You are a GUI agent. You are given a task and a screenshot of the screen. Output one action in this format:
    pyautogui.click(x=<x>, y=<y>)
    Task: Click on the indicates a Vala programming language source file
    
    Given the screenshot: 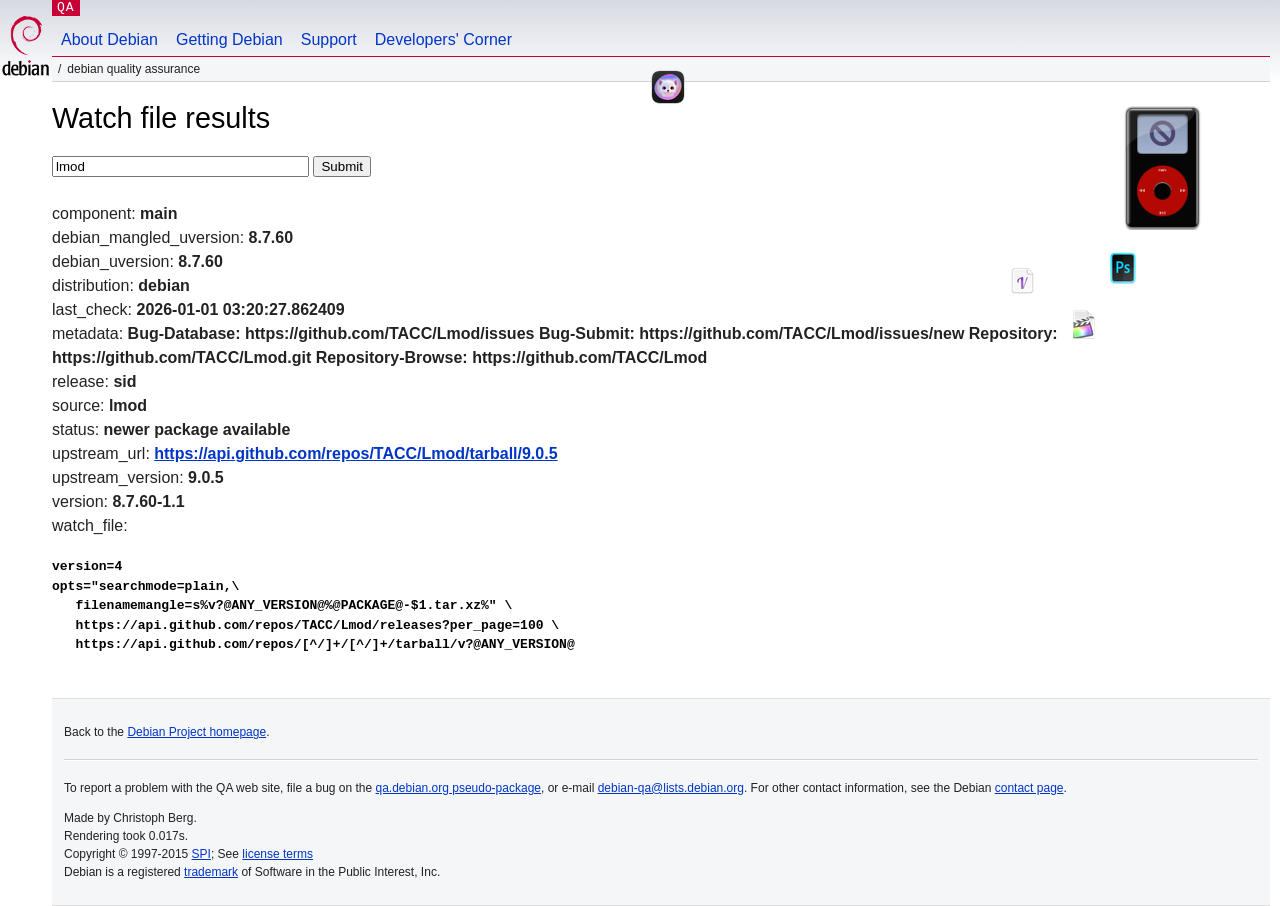 What is the action you would take?
    pyautogui.click(x=1022, y=280)
    